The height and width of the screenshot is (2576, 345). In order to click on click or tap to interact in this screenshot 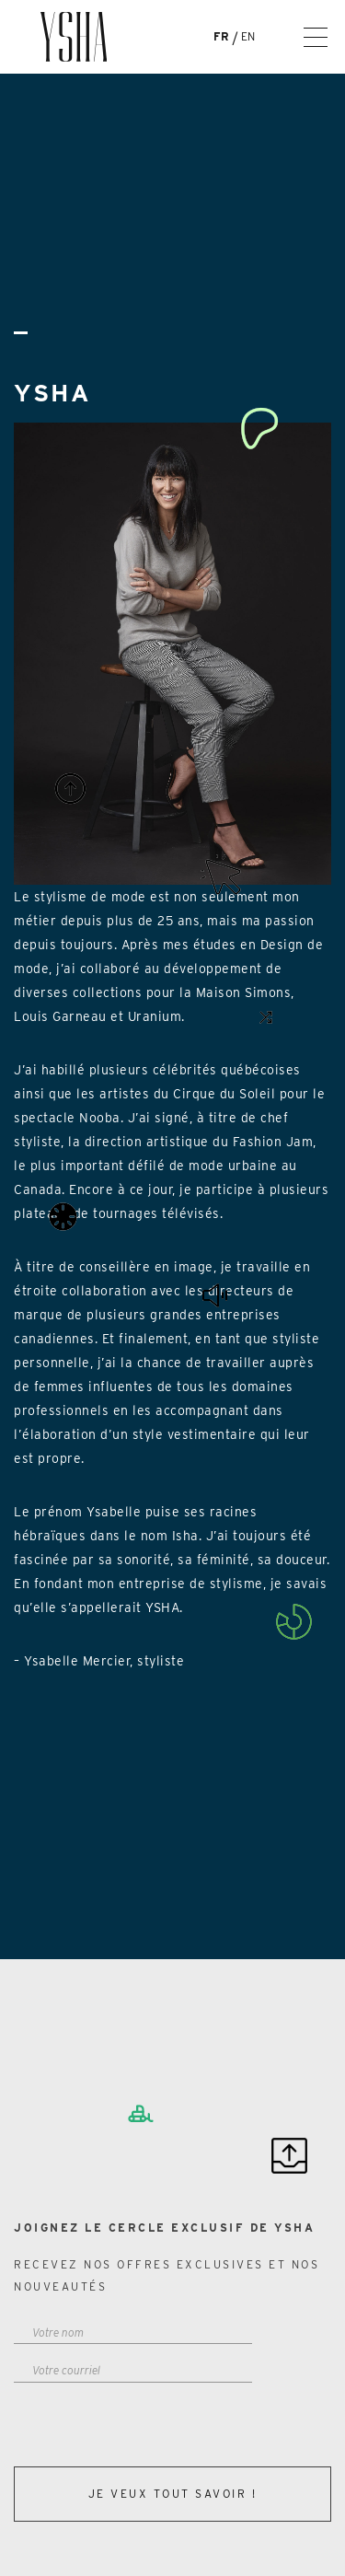, I will do `click(223, 876)`.